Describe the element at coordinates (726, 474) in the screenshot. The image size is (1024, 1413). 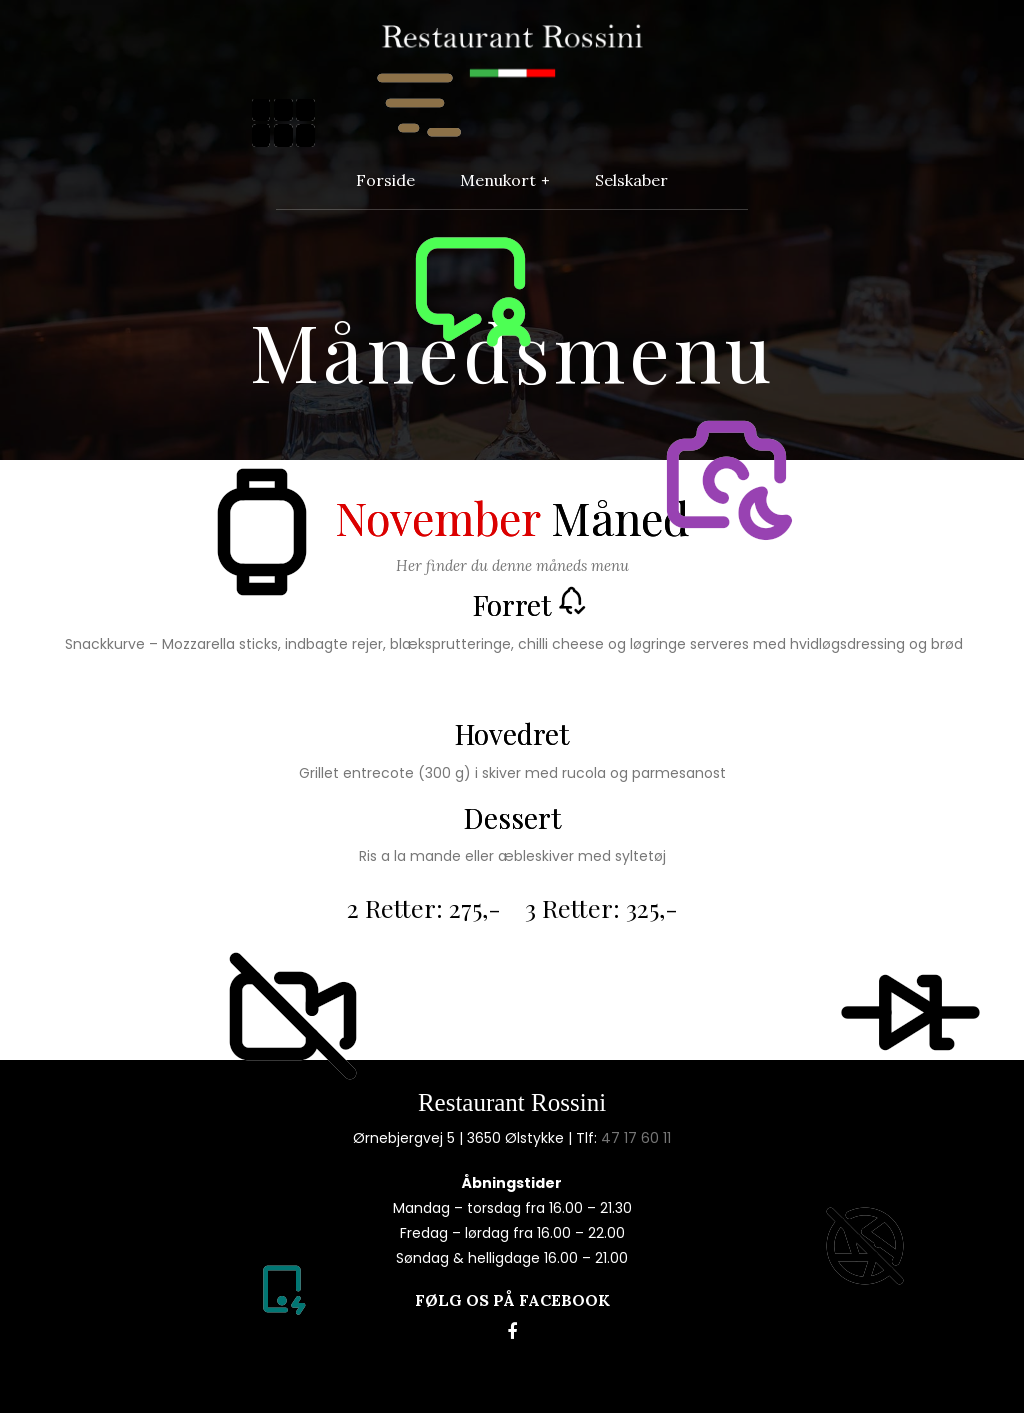
I see `switch to night mode camera` at that location.